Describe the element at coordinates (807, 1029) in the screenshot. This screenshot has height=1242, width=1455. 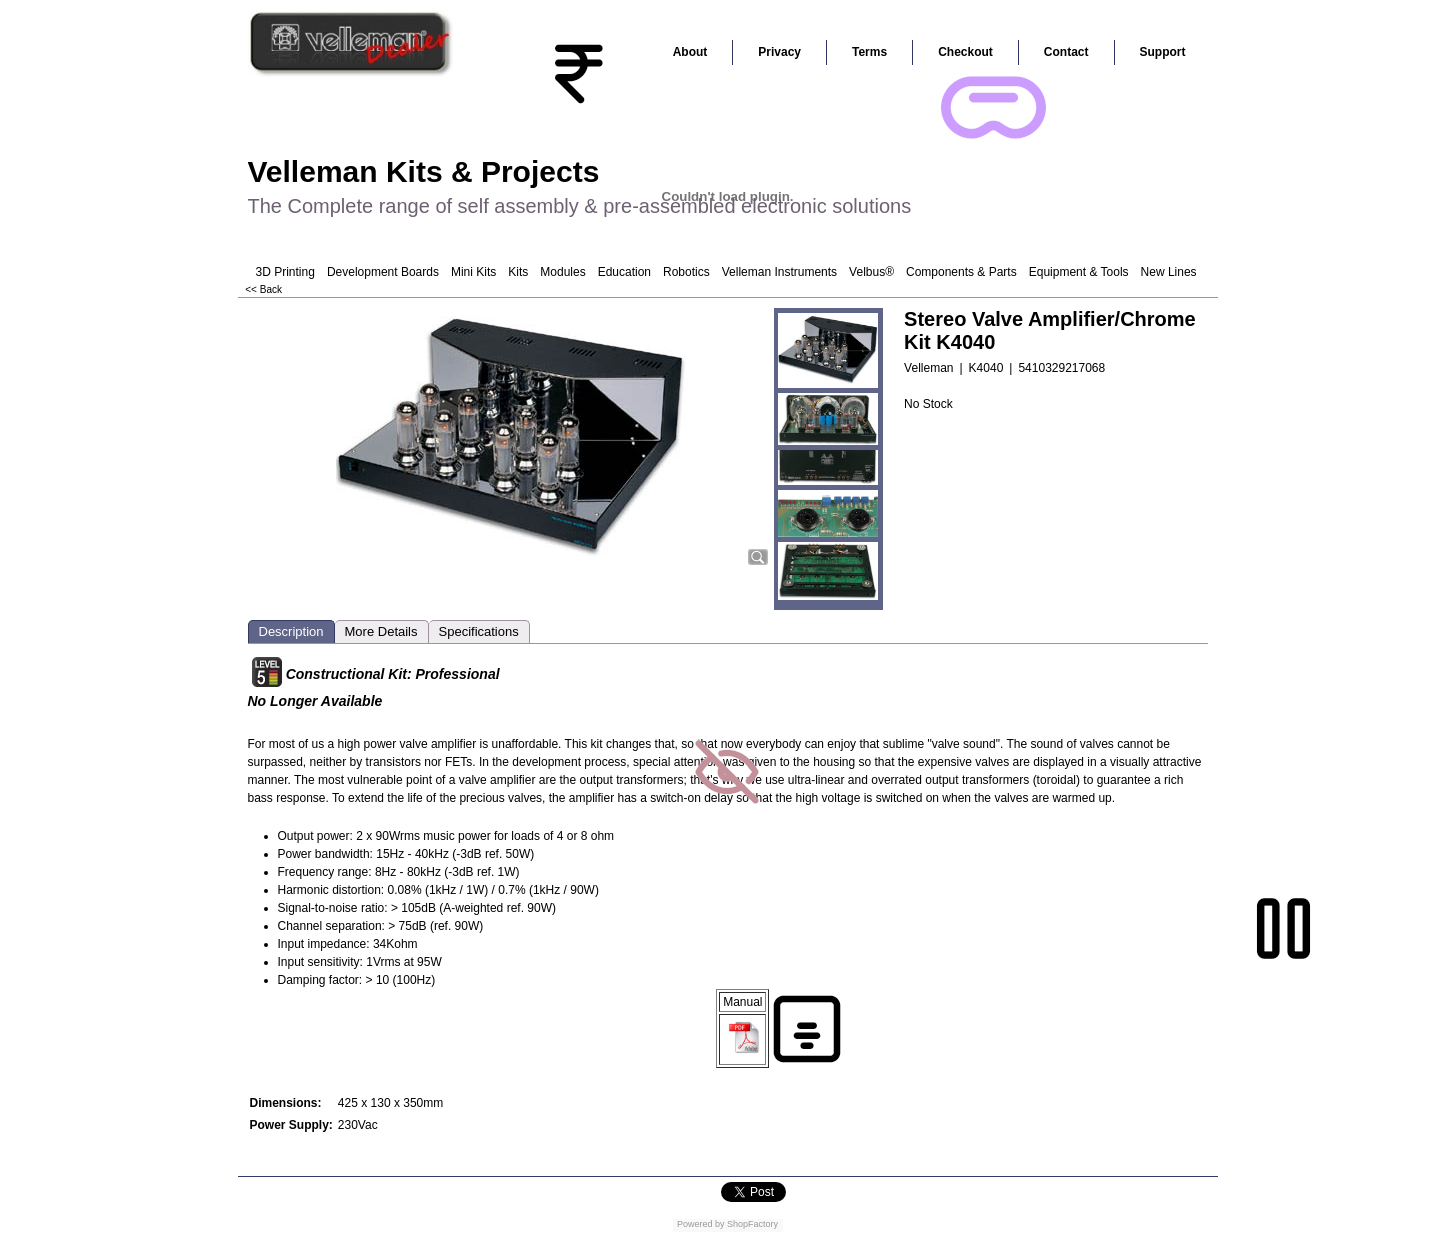
I see `align content to bottom center of container` at that location.